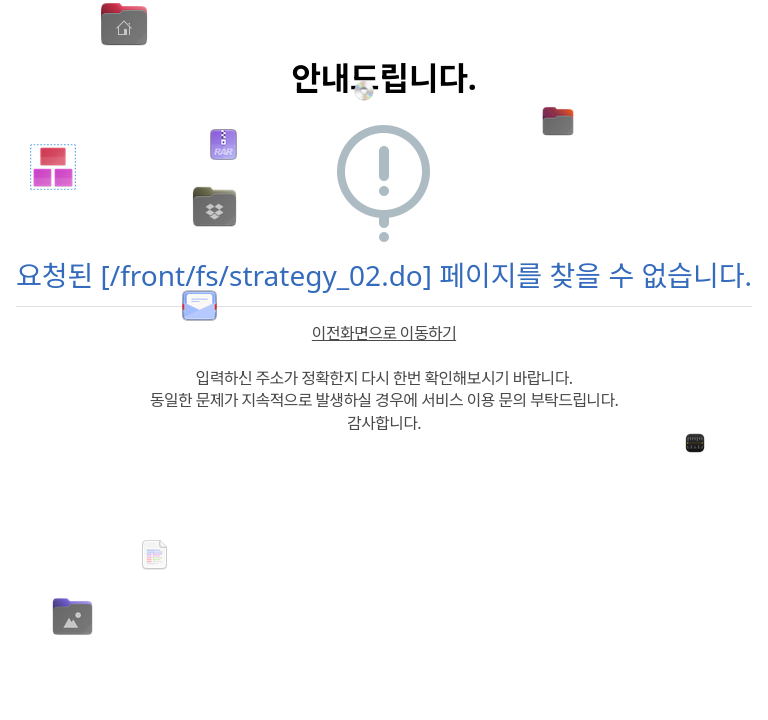 The height and width of the screenshot is (720, 768). What do you see at coordinates (72, 616) in the screenshot?
I see `open your pictures folder` at bounding box center [72, 616].